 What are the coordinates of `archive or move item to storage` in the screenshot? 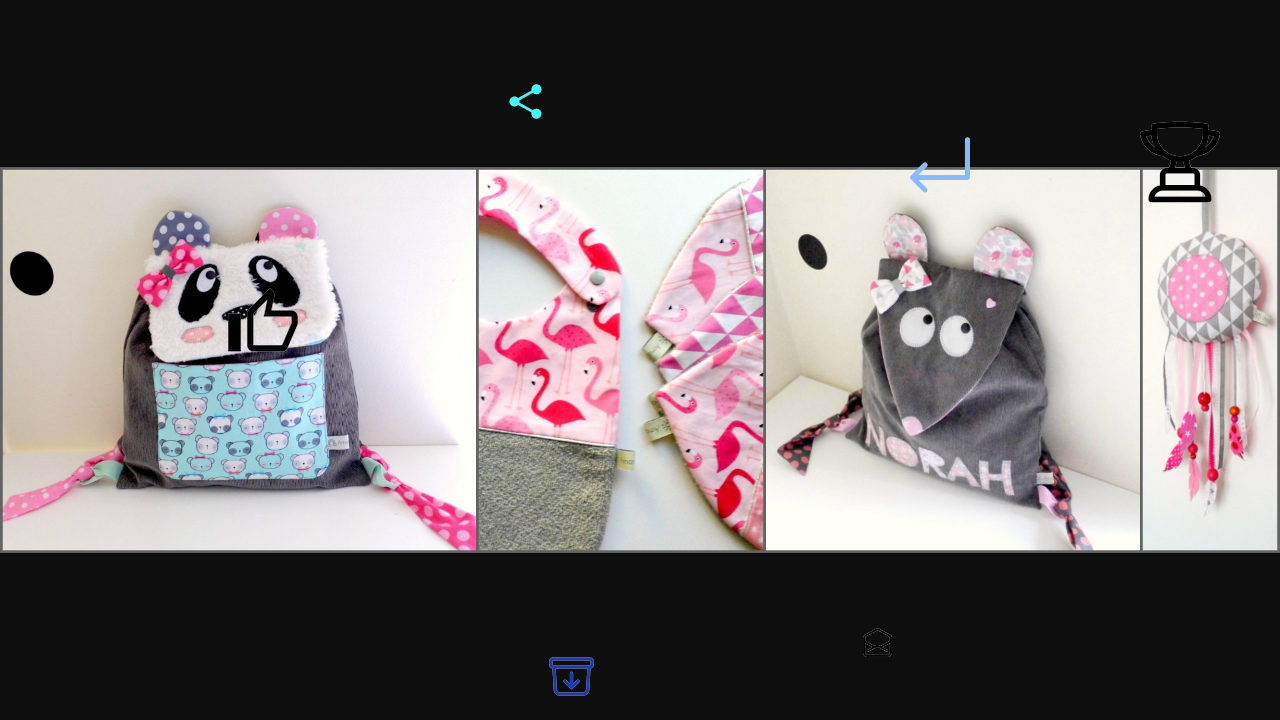 It's located at (571, 676).